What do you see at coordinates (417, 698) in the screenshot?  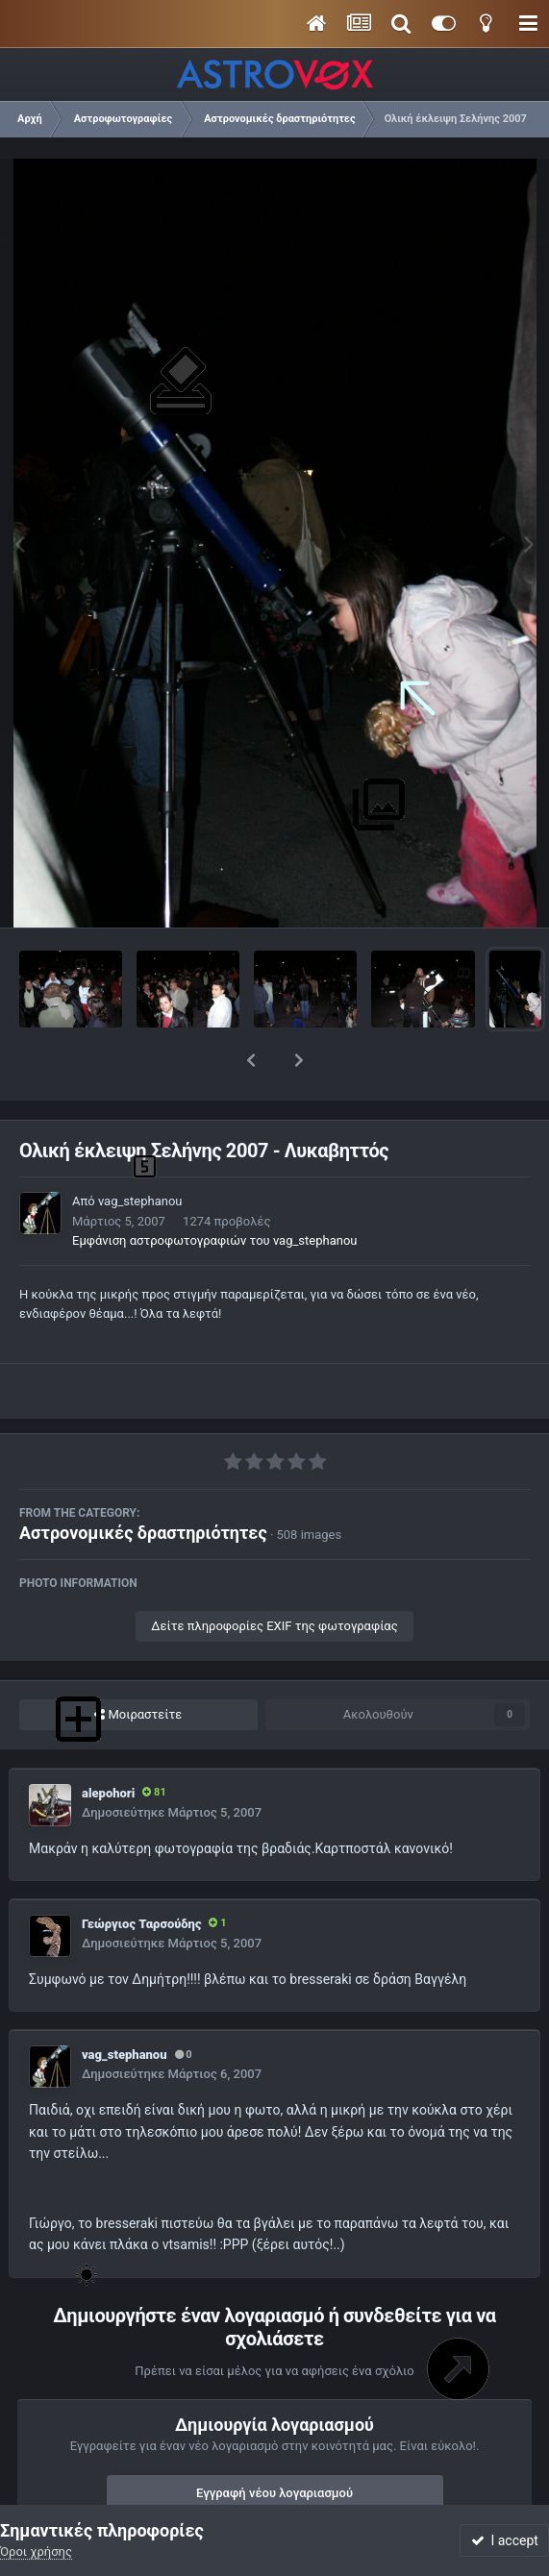 I see `navigate back to previous screen` at bounding box center [417, 698].